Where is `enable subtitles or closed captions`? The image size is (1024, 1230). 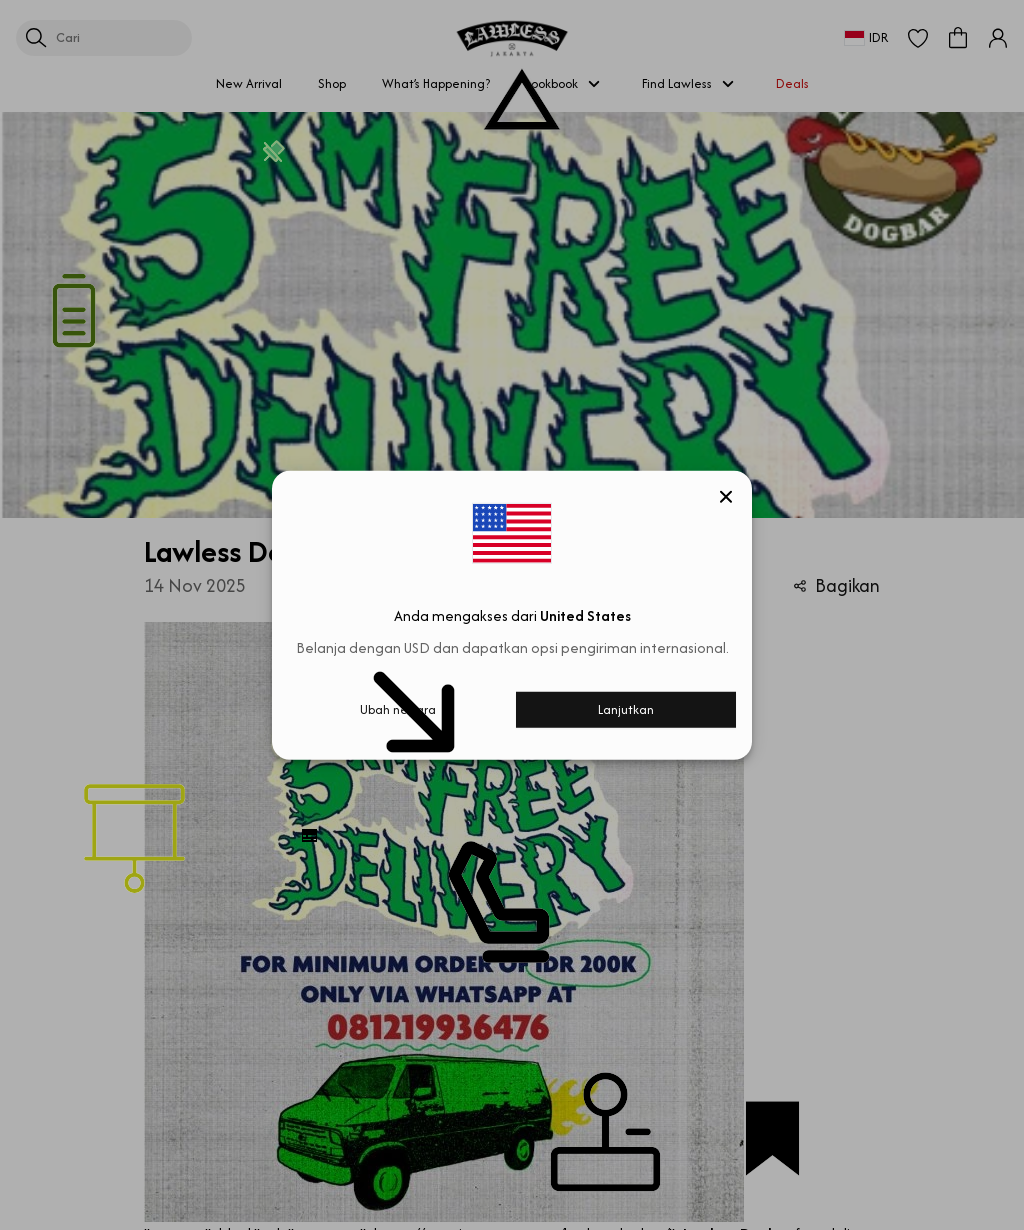
enable subtitles or closed captions is located at coordinates (309, 835).